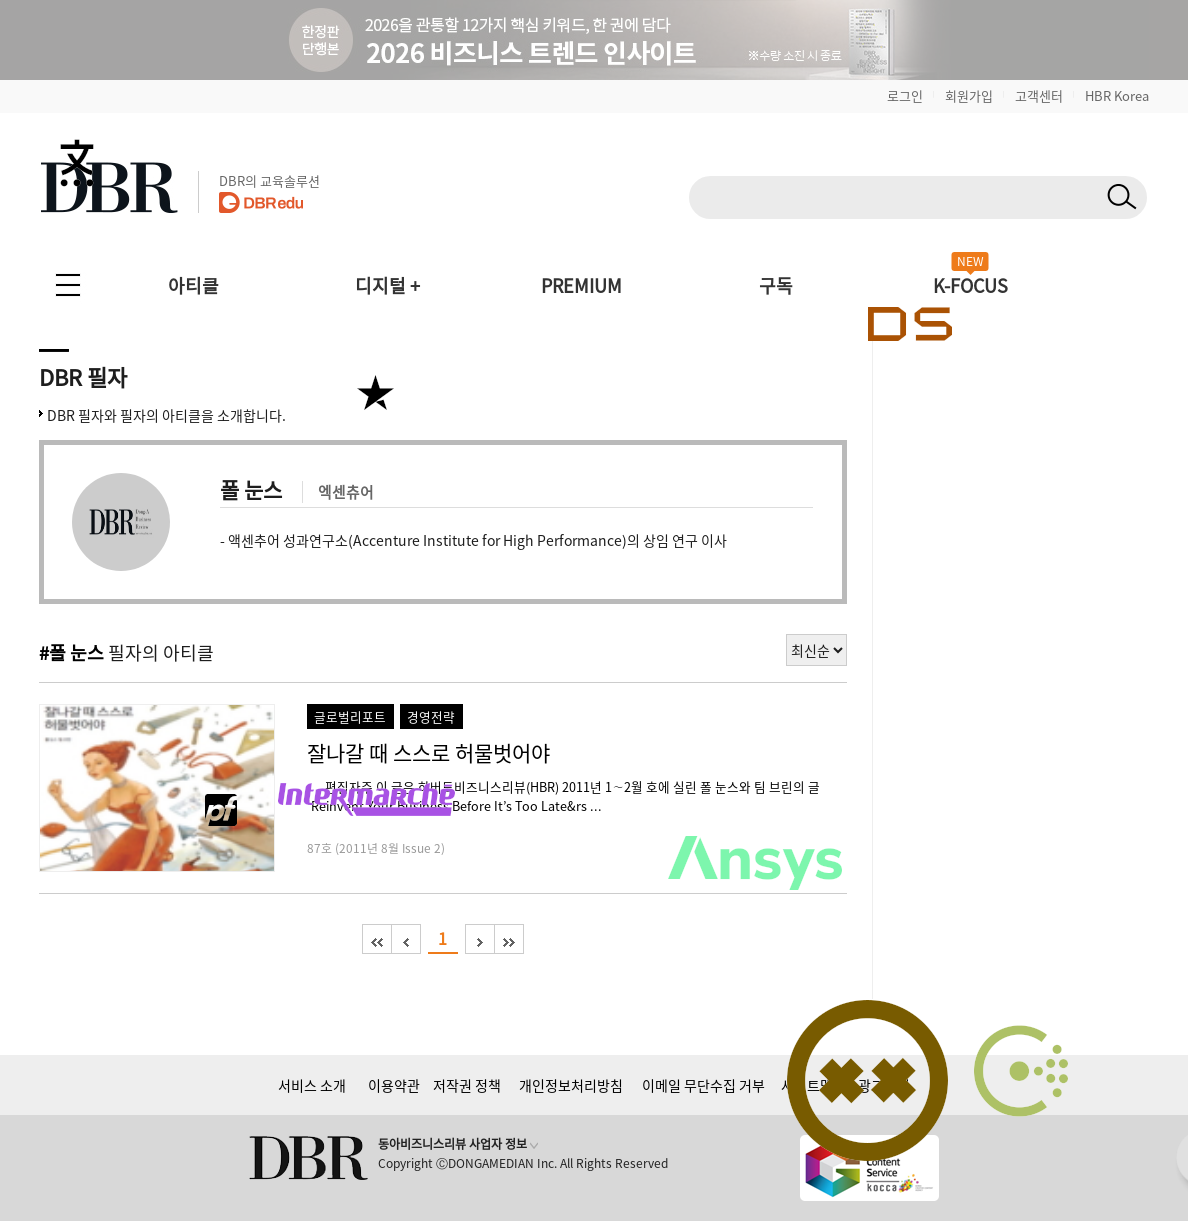 The width and height of the screenshot is (1188, 1221). I want to click on facepunch studios logo, so click(867, 1080).